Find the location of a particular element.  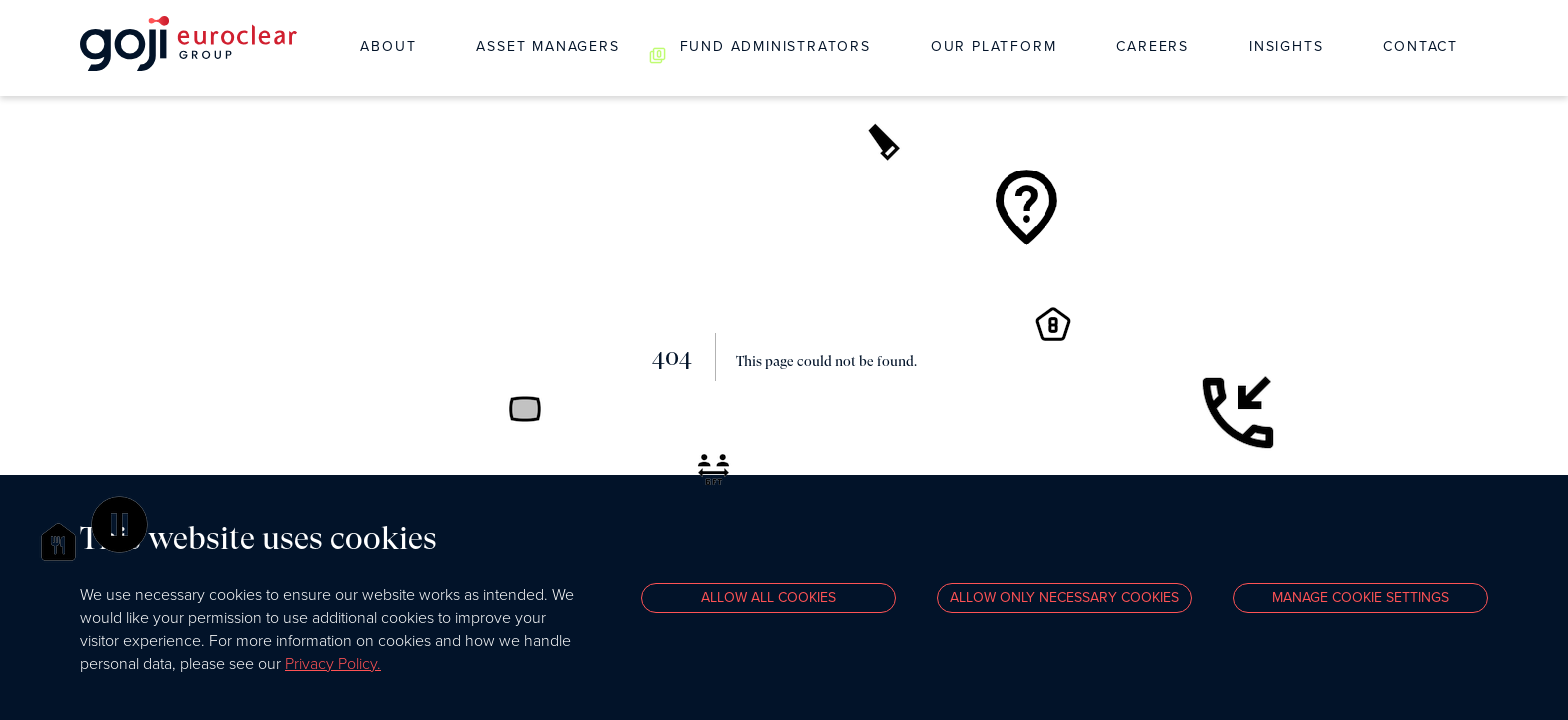

indicates social distancing requirement of 6 feet is located at coordinates (713, 469).